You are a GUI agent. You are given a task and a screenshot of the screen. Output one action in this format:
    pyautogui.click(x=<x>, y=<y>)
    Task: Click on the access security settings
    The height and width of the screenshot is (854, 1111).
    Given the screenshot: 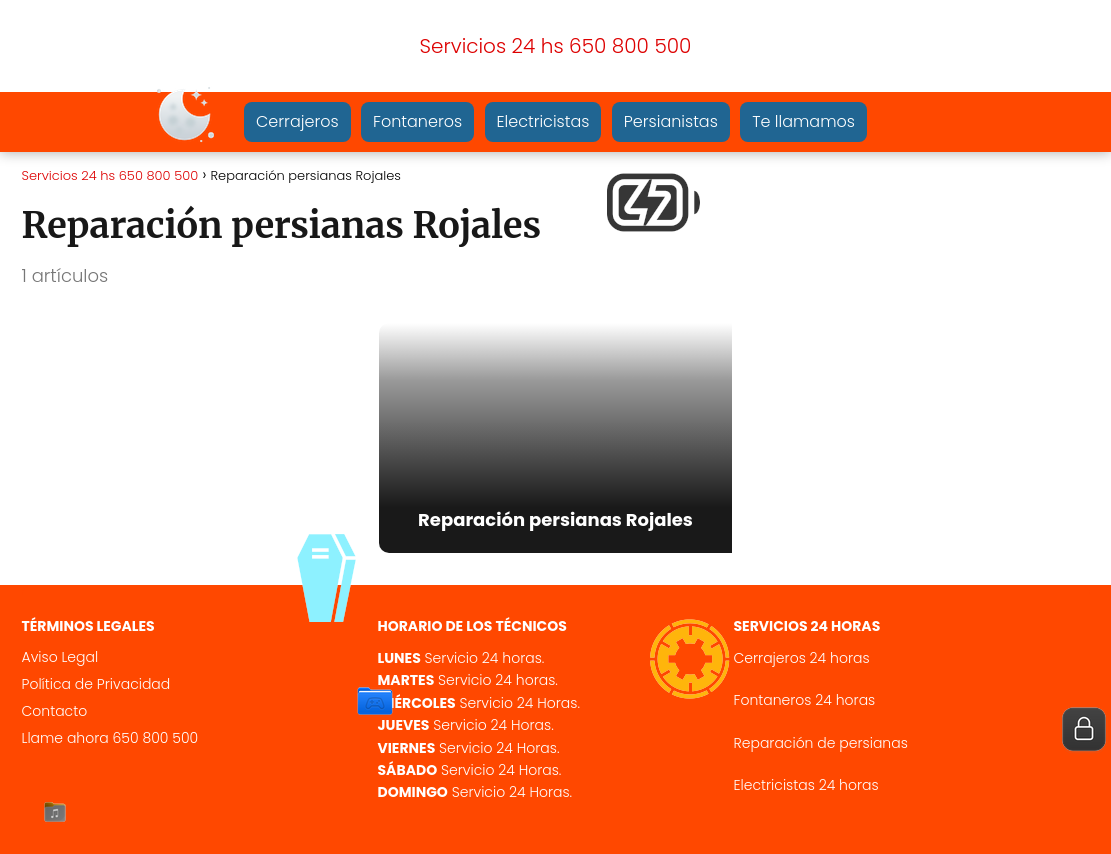 What is the action you would take?
    pyautogui.click(x=690, y=659)
    